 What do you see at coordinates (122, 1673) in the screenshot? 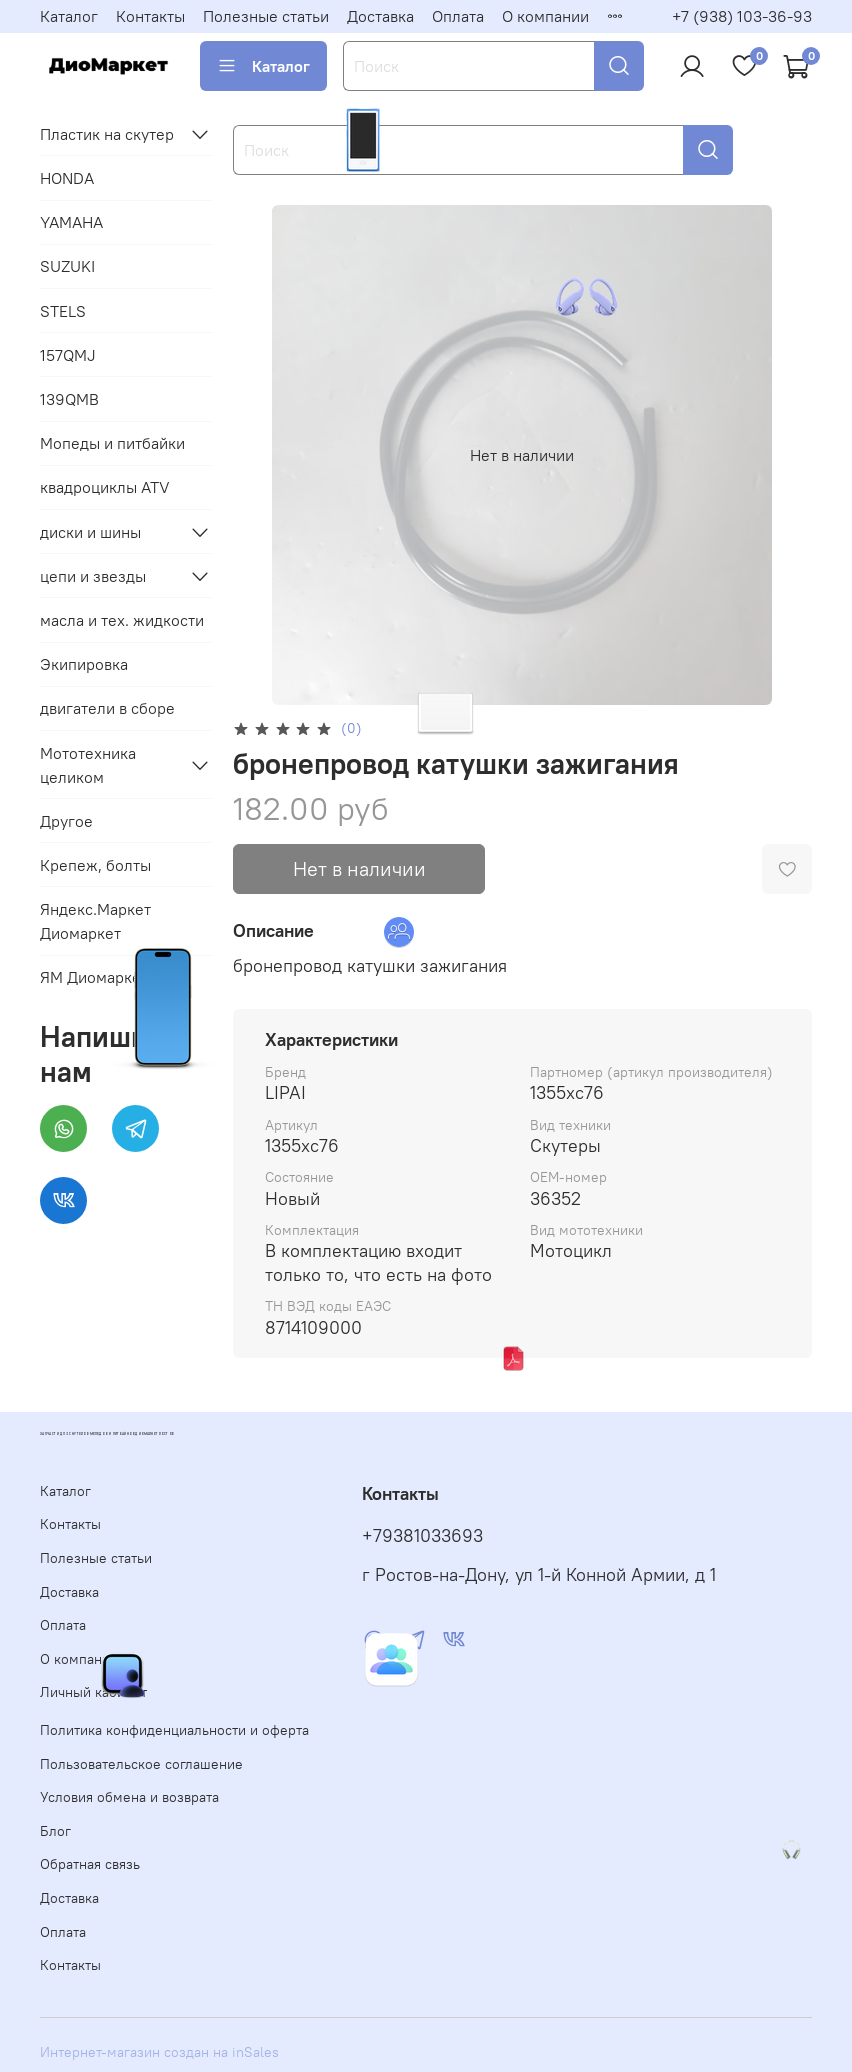
I see `share your screen with others` at bounding box center [122, 1673].